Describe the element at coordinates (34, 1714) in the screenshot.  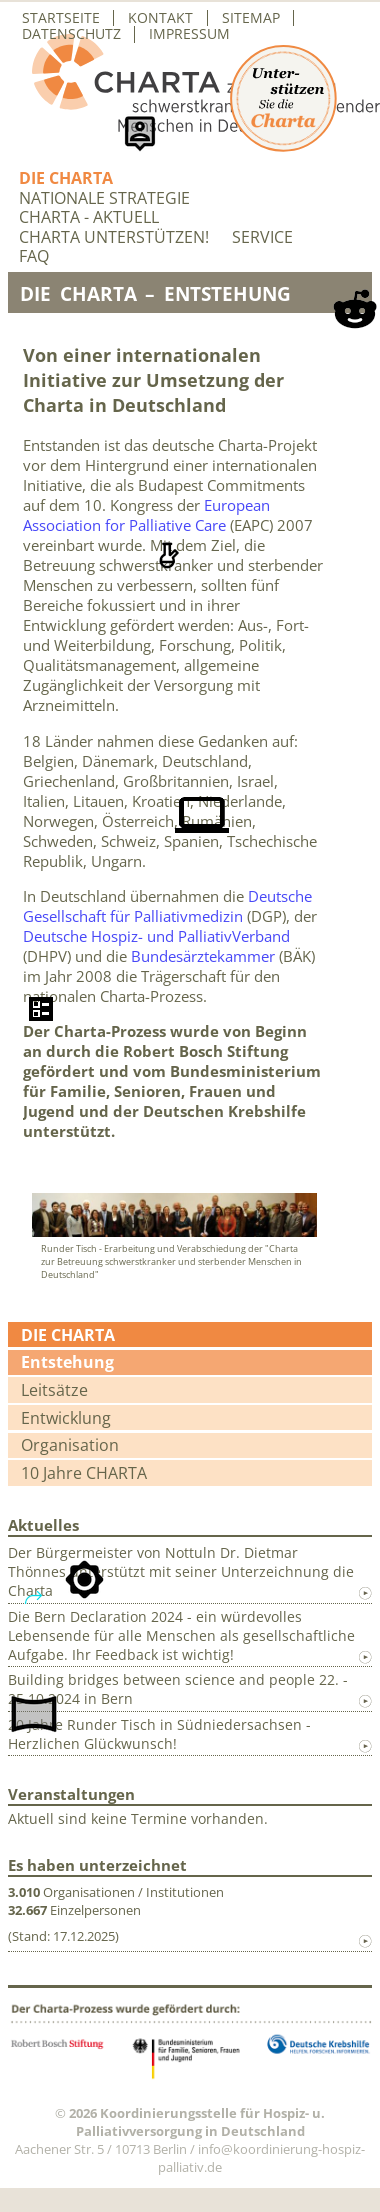
I see `switch to panorama photo mode` at that location.